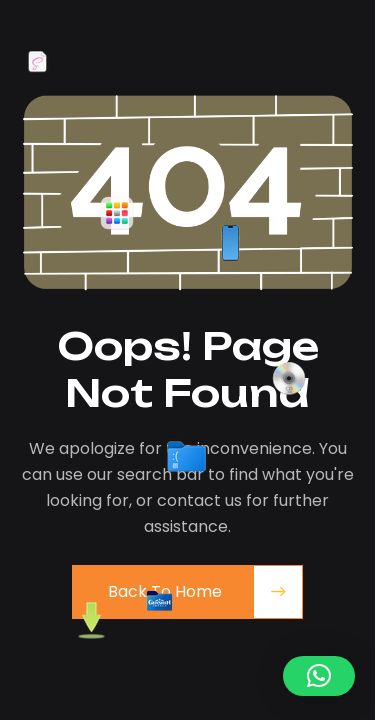 The height and width of the screenshot is (720, 375). I want to click on open genshin impact game files folder, so click(159, 601).